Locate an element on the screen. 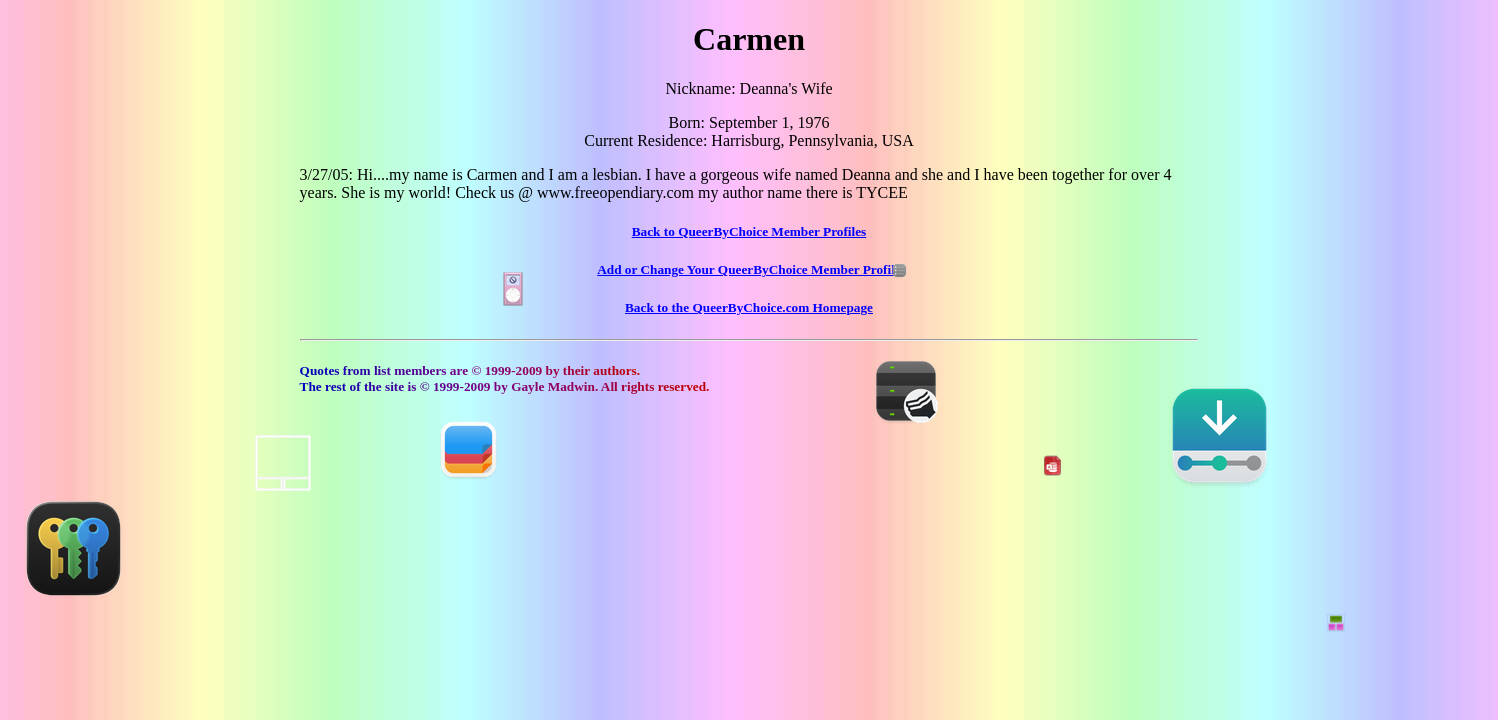  select all items in the current view is located at coordinates (1336, 623).